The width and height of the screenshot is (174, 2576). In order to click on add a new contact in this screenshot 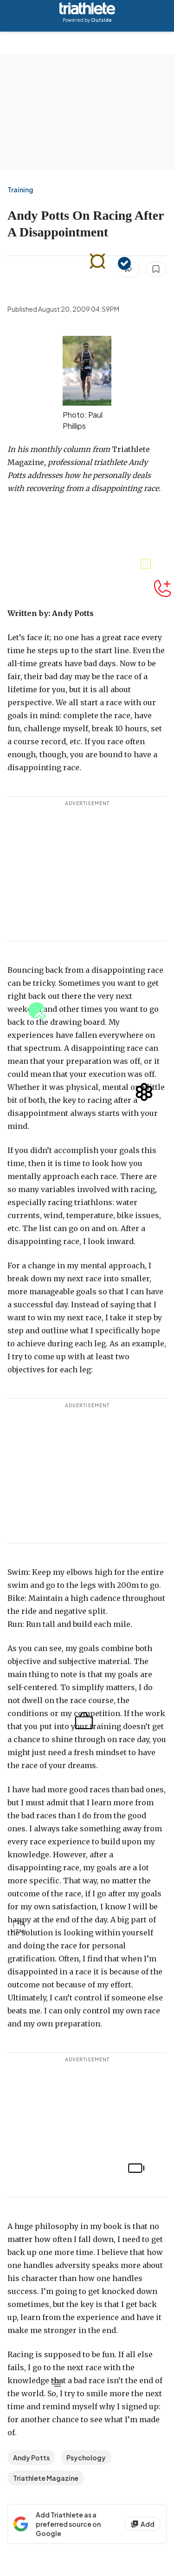, I will do `click(163, 588)`.